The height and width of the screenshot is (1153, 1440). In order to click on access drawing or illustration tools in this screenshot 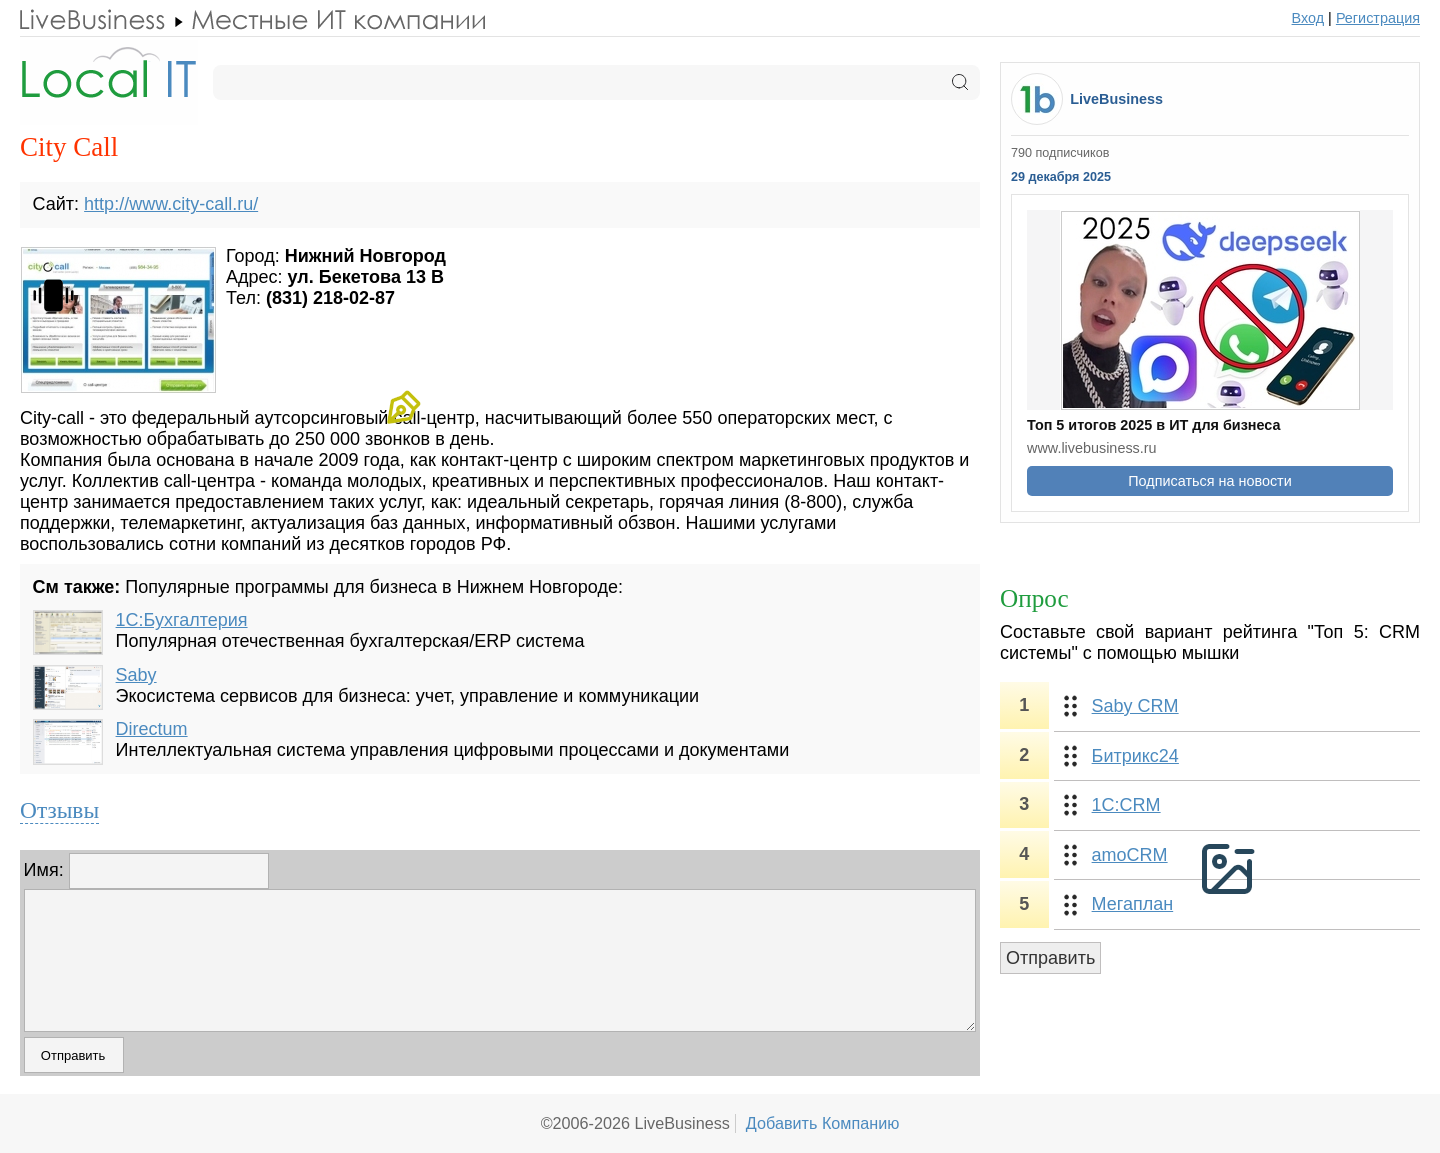, I will do `click(402, 409)`.